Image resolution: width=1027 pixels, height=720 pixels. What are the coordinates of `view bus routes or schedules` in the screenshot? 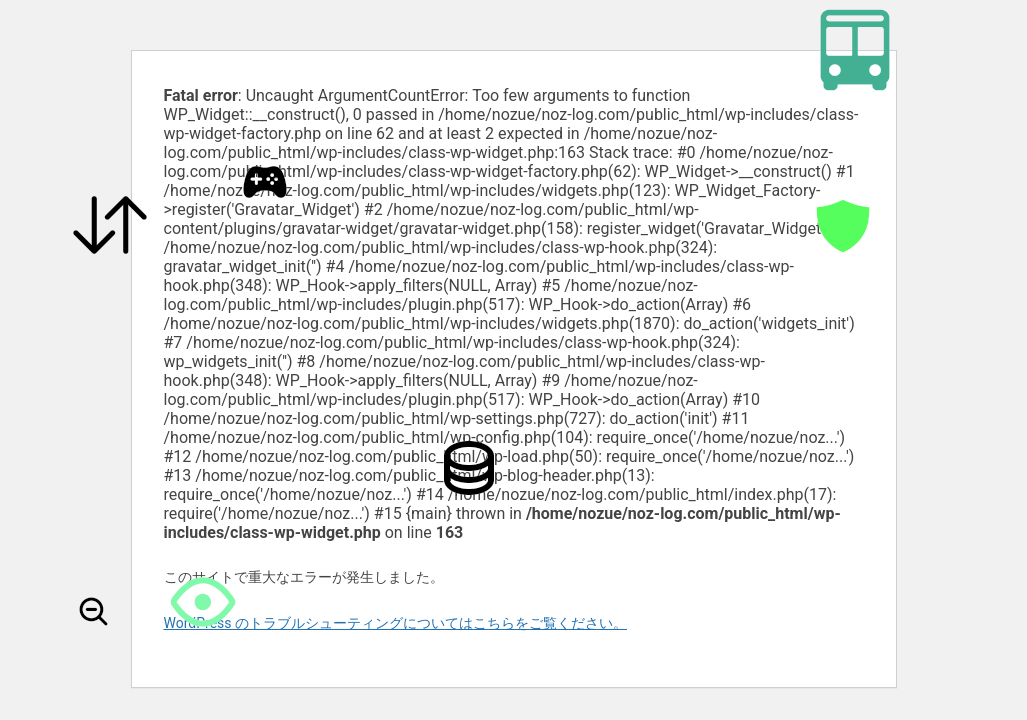 It's located at (855, 50).